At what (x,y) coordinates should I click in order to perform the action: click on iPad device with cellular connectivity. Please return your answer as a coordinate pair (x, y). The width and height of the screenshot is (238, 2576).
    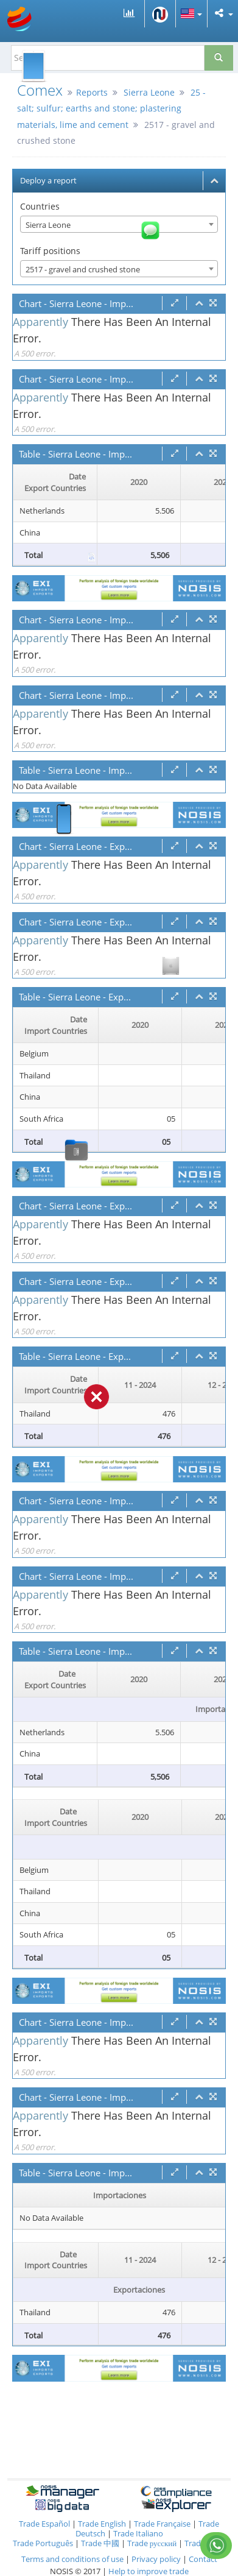
    Looking at the image, I should click on (33, 66).